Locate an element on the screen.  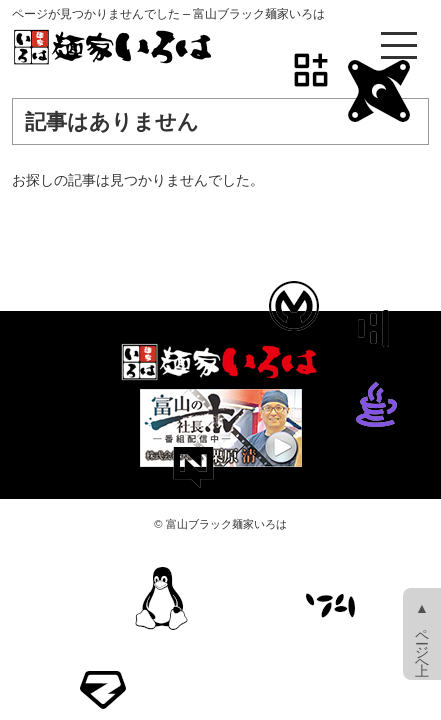
indicates java programming language or technology is located at coordinates (377, 406).